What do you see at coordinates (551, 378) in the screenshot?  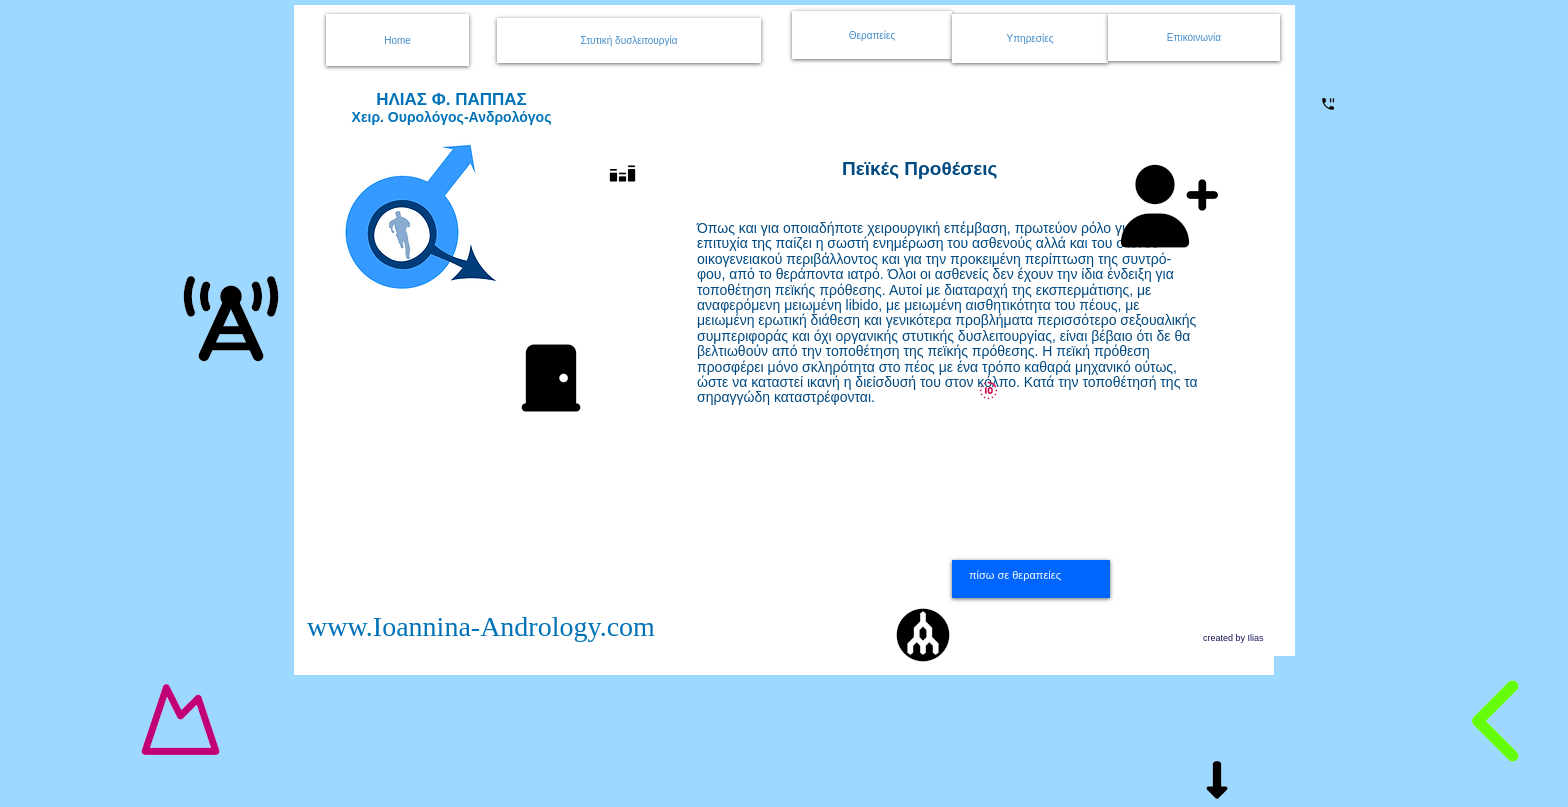 I see `log out or exit the current session` at bounding box center [551, 378].